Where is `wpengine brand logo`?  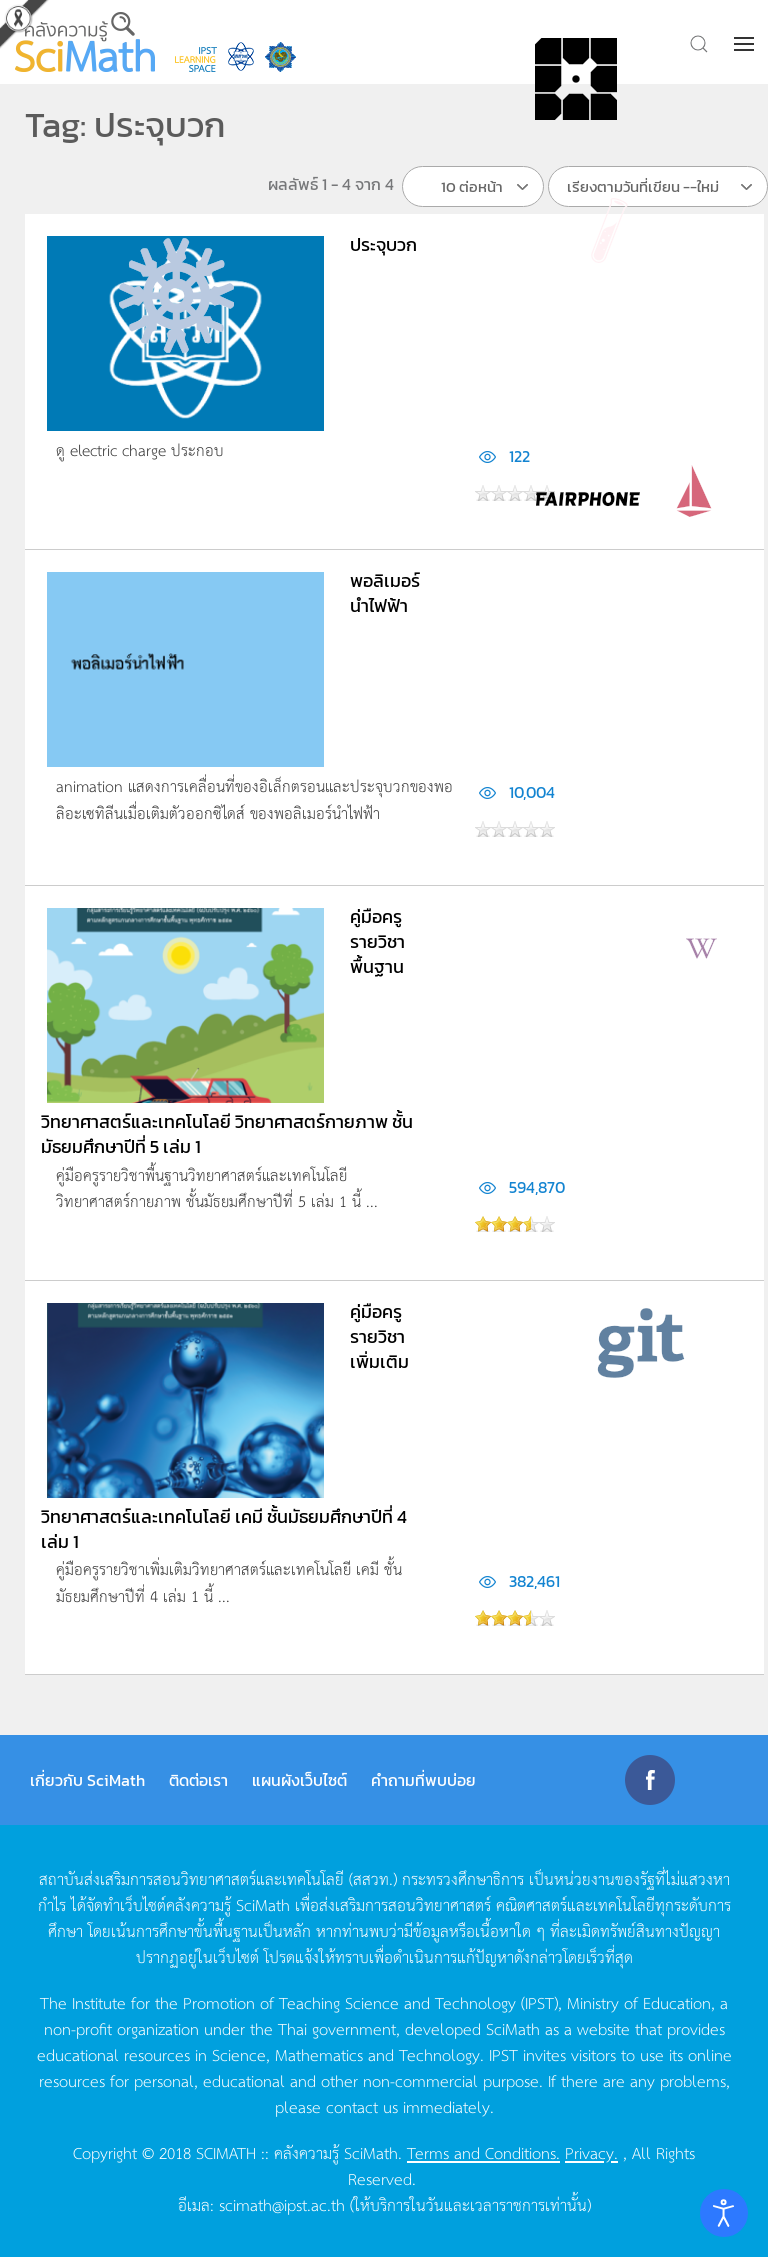
wpengine brand logo is located at coordinates (576, 79).